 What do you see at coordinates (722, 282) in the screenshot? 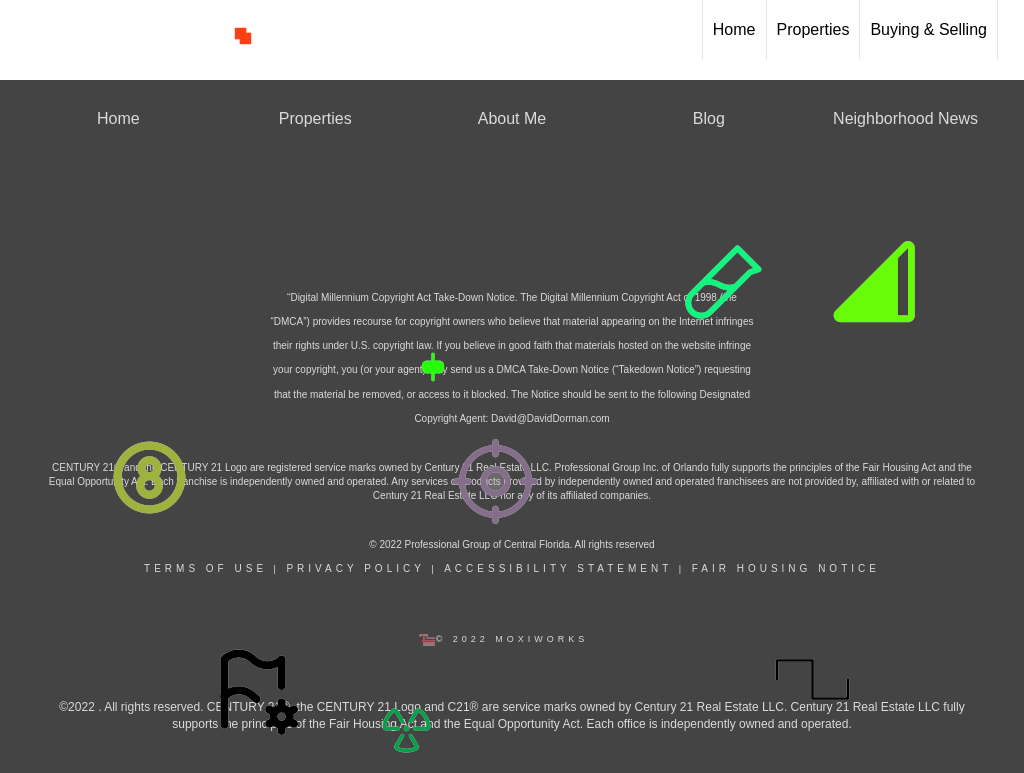
I see `access lab or experimental features` at bounding box center [722, 282].